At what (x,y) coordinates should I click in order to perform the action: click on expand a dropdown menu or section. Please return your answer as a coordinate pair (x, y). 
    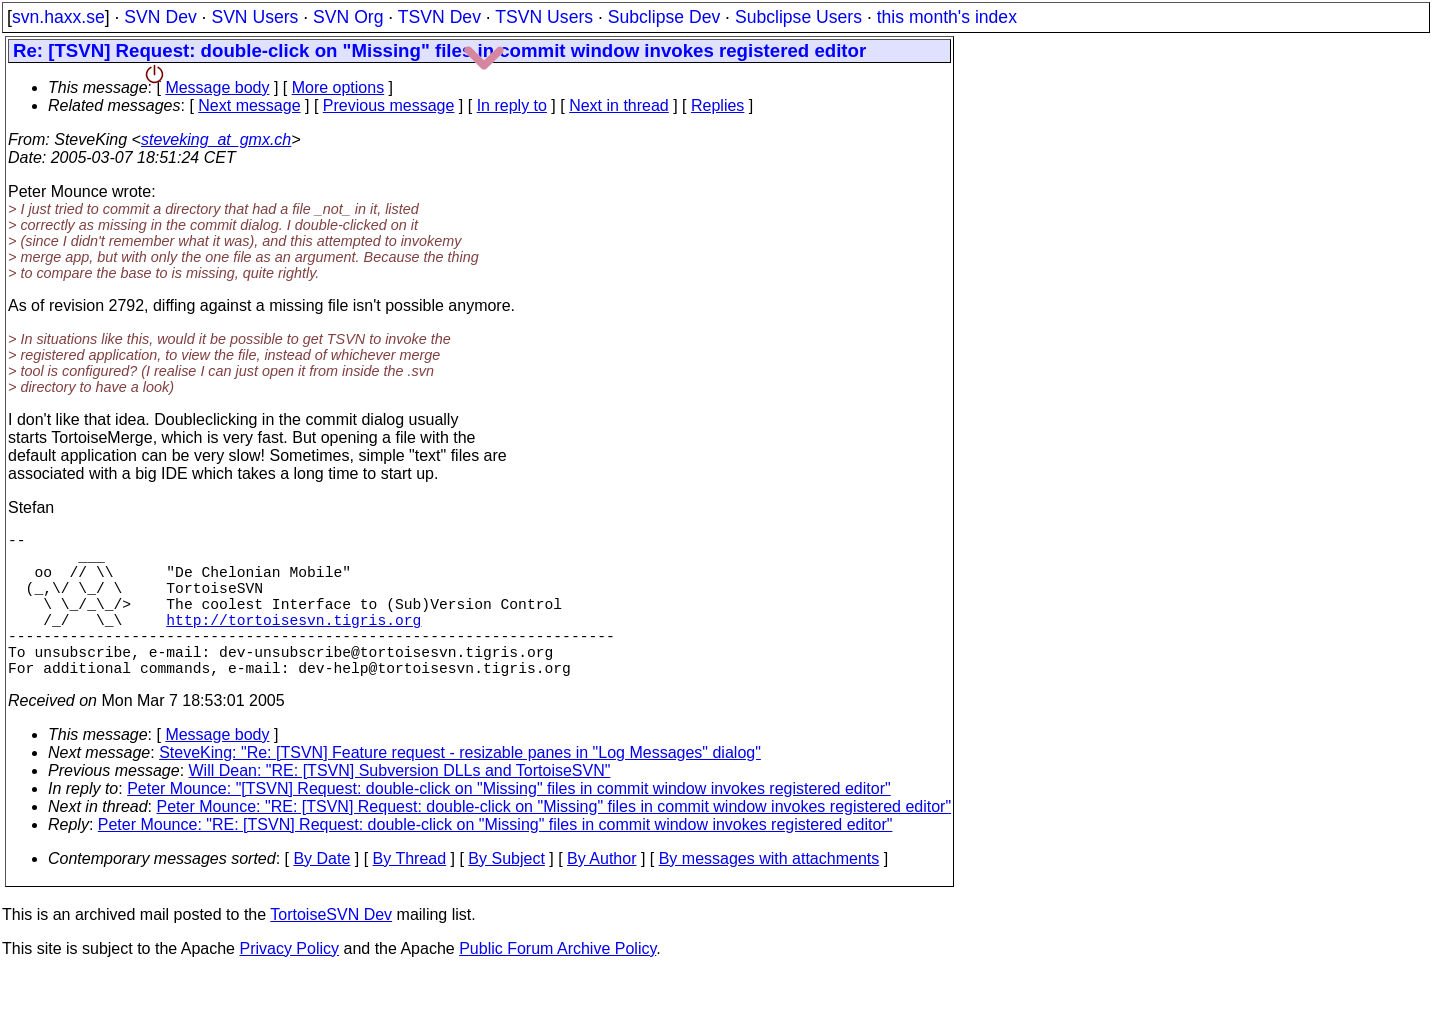
    Looking at the image, I should click on (484, 56).